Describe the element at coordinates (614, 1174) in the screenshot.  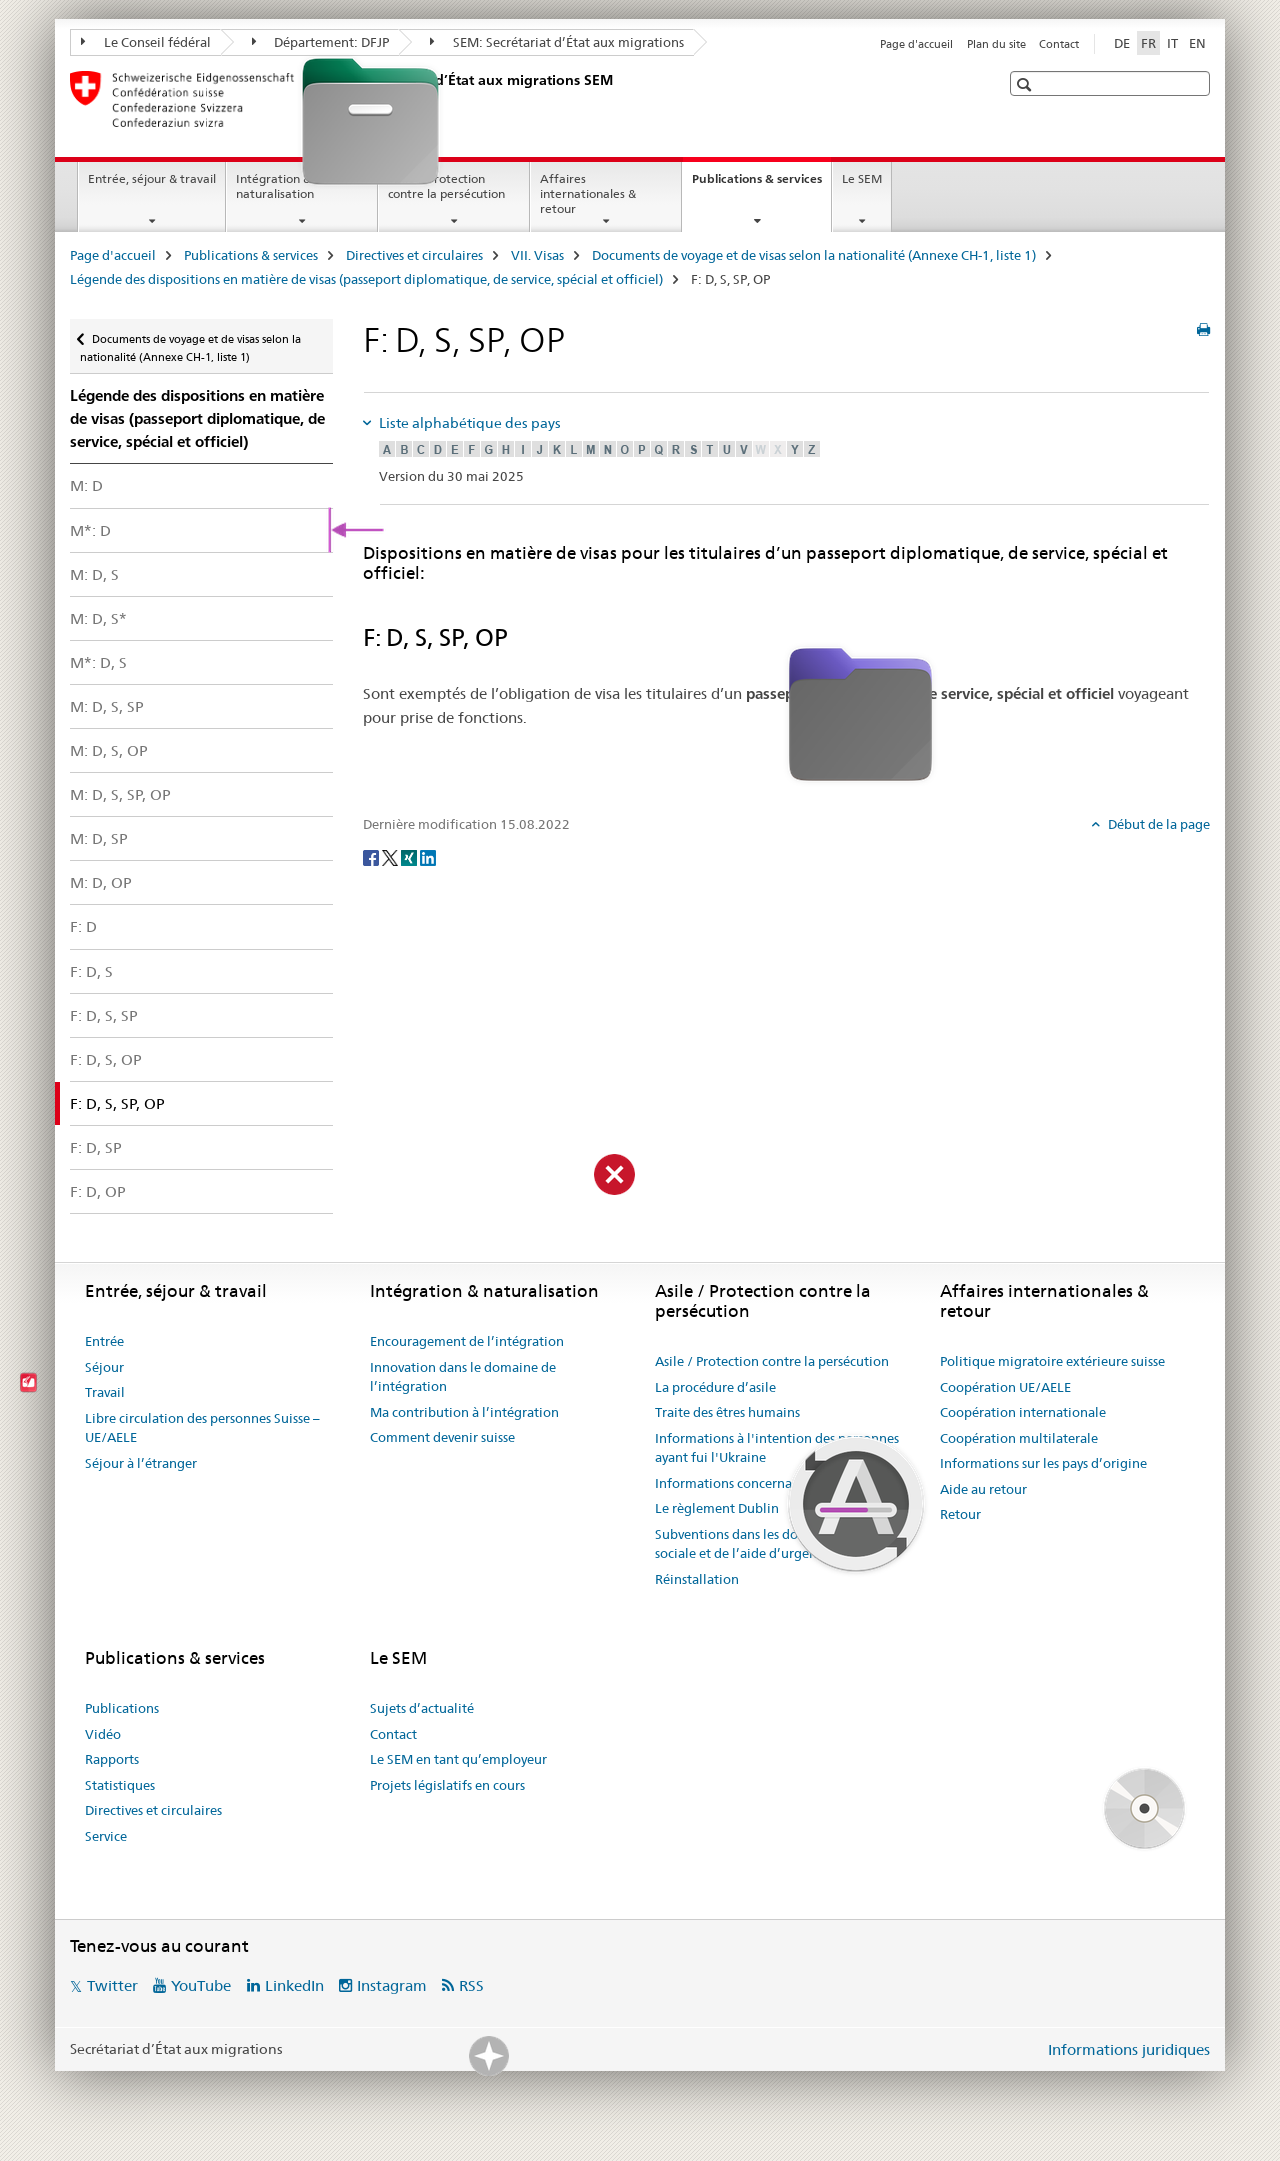
I see `close the current window or dialog` at that location.